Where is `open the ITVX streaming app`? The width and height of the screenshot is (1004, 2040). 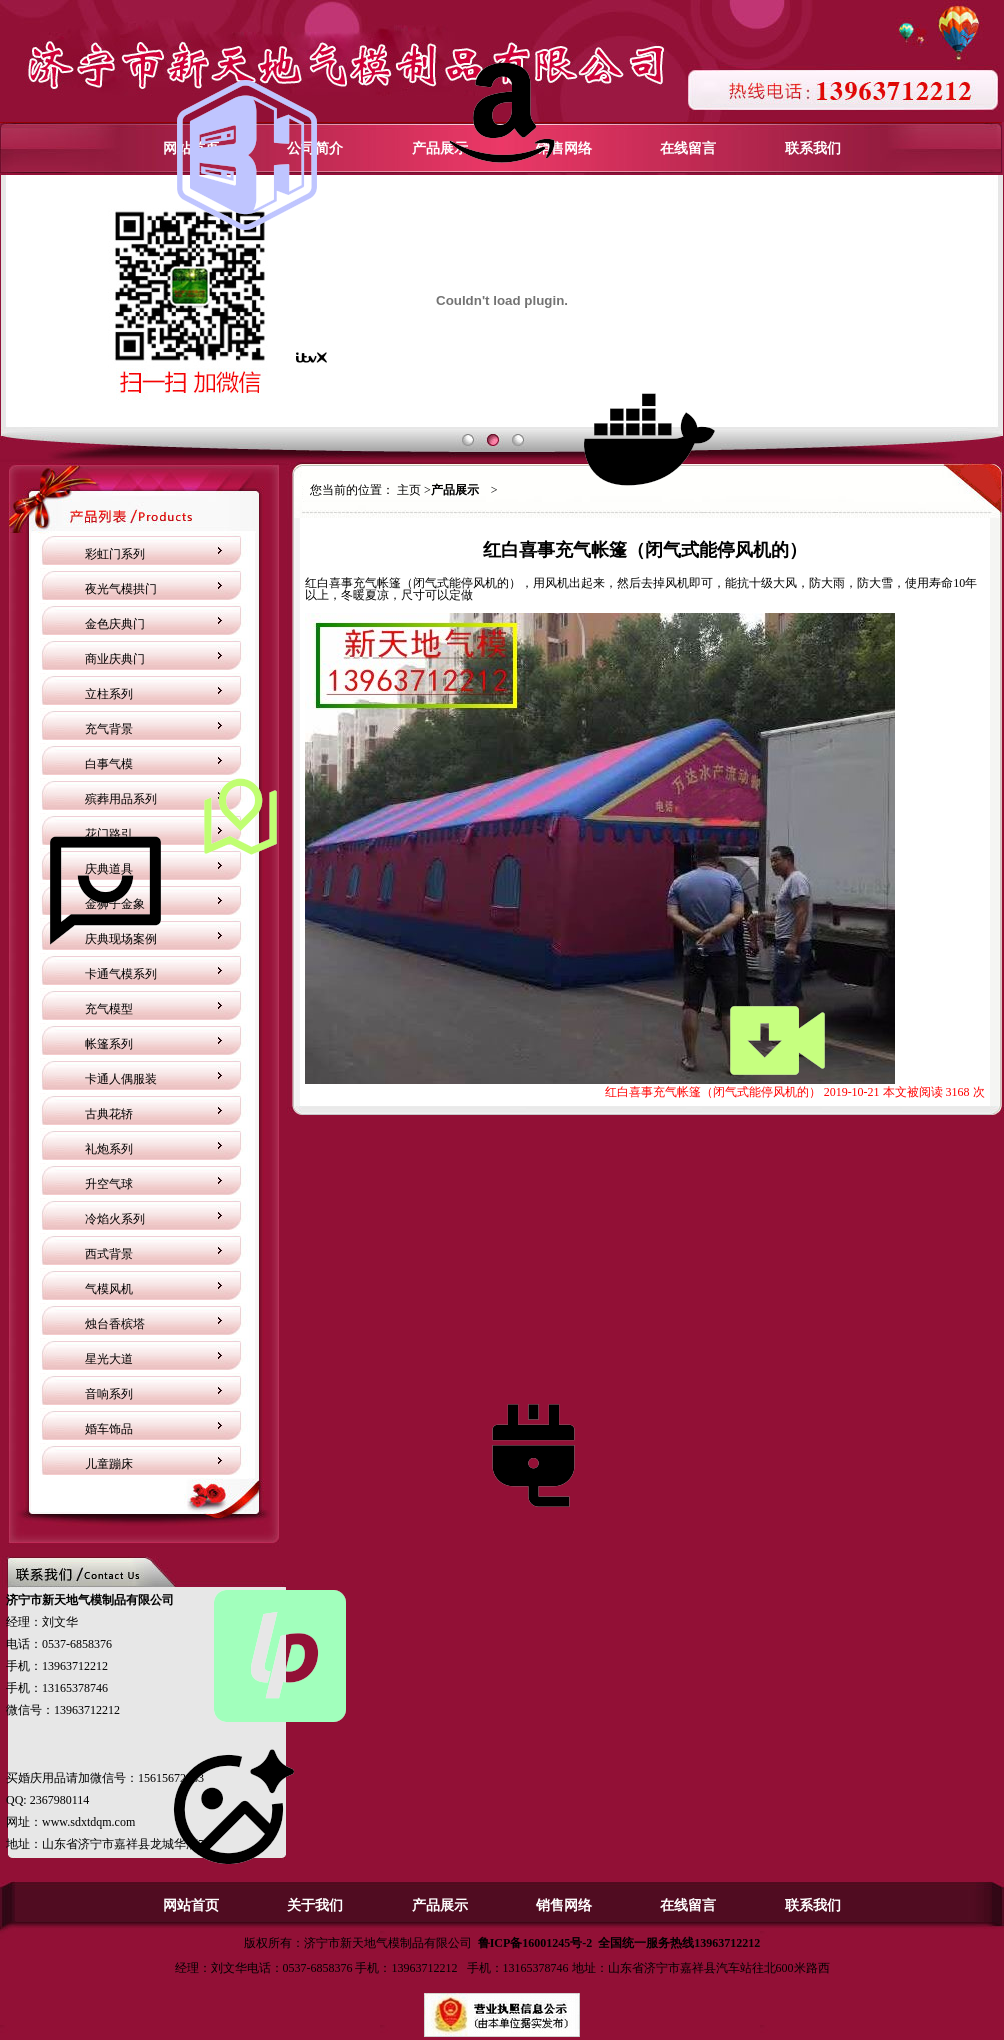
open the ITVX streaming app is located at coordinates (311, 357).